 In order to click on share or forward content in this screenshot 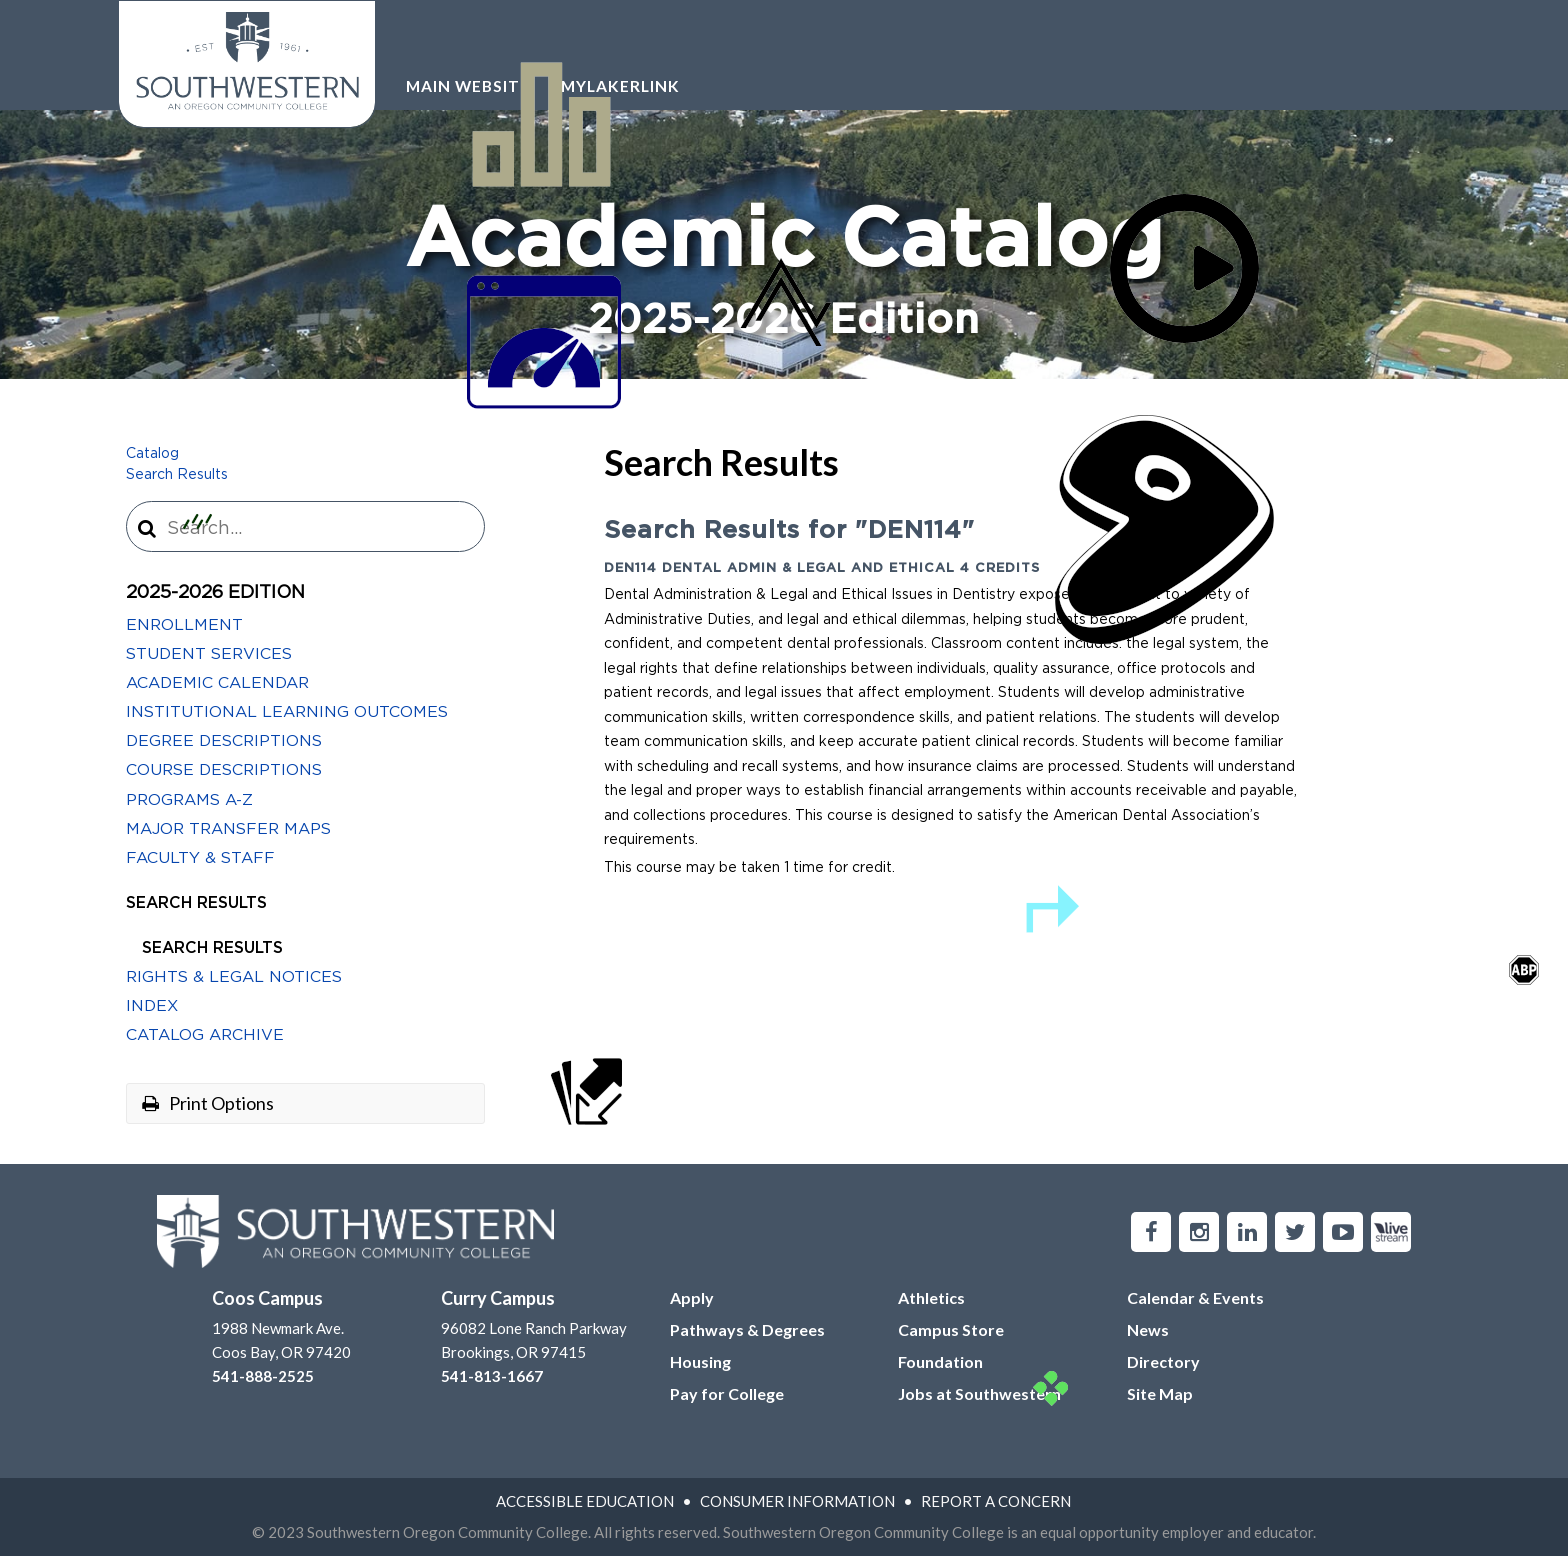, I will do `click(1049, 909)`.